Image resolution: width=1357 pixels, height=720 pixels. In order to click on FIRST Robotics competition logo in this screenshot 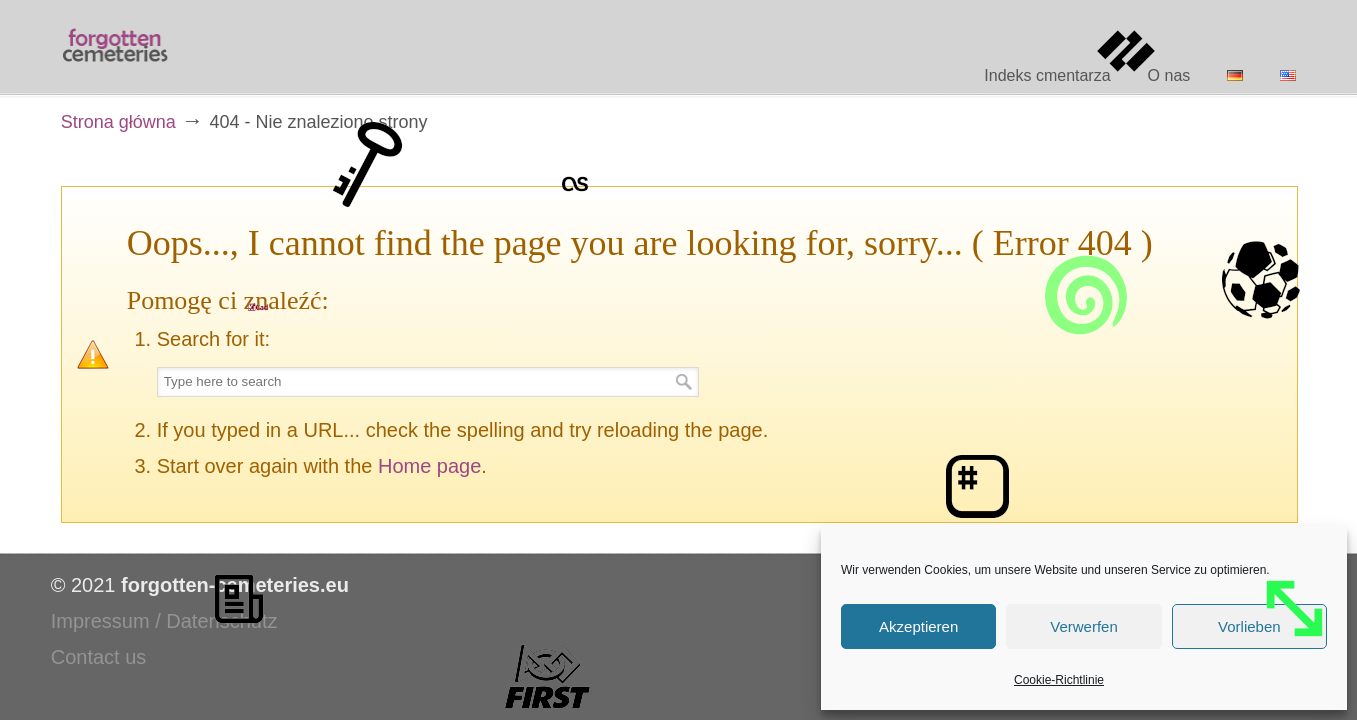, I will do `click(547, 676)`.